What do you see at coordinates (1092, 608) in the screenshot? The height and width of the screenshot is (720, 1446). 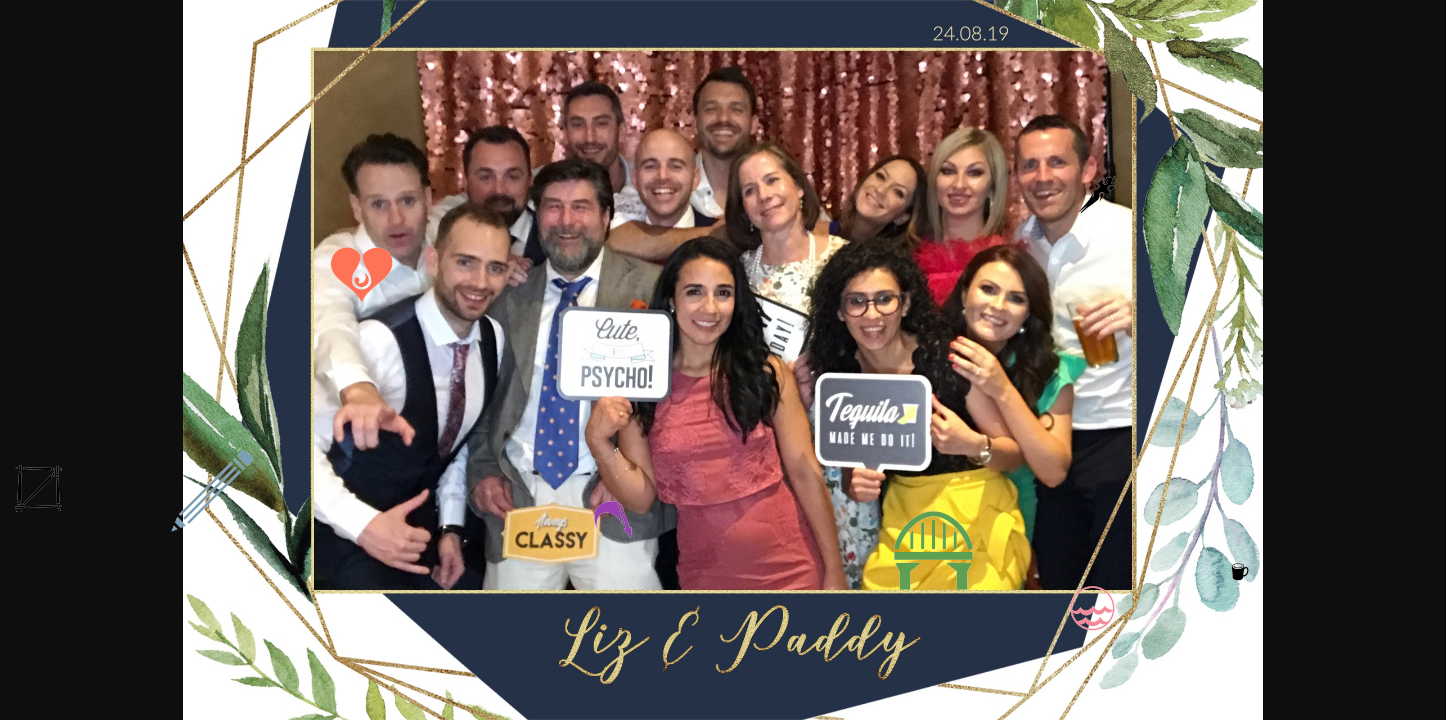 I see `indicates ocean or maritime game mode` at bounding box center [1092, 608].